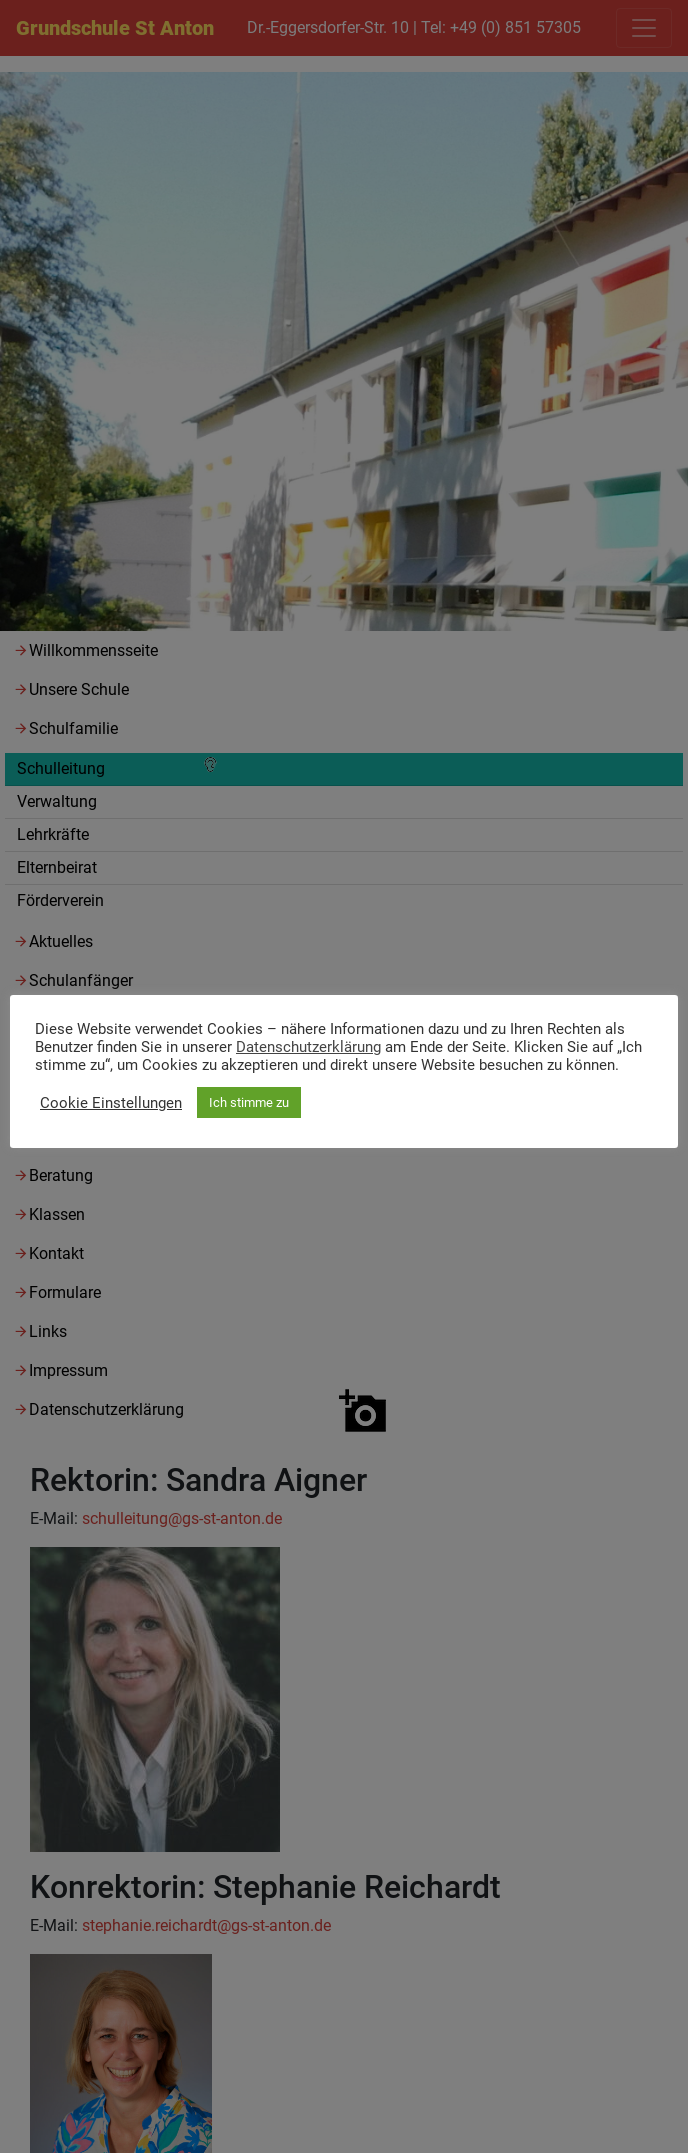 This screenshot has width=688, height=2153. What do you see at coordinates (210, 764) in the screenshot?
I see `access audio or hearing settings` at bounding box center [210, 764].